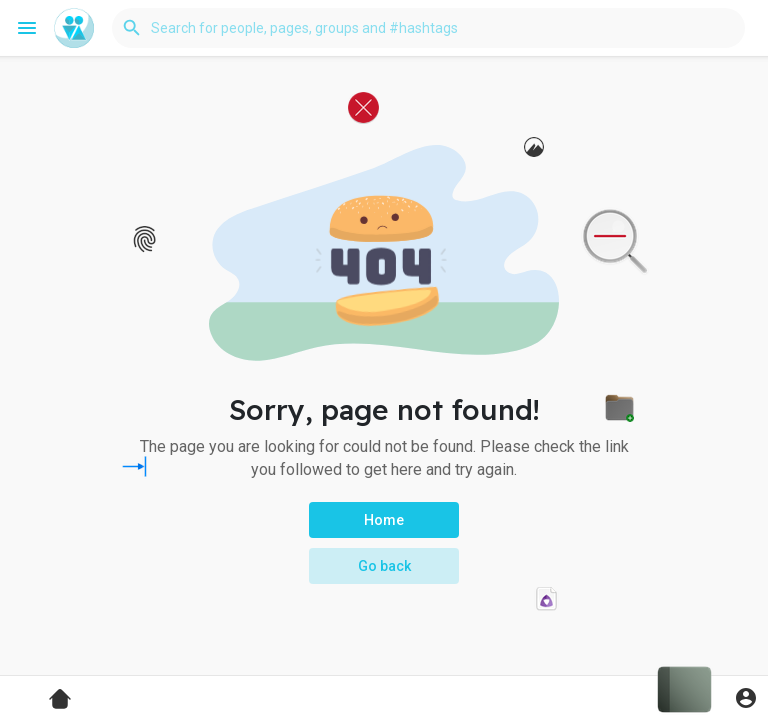  What do you see at coordinates (134, 466) in the screenshot?
I see `go to the last item or page` at bounding box center [134, 466].